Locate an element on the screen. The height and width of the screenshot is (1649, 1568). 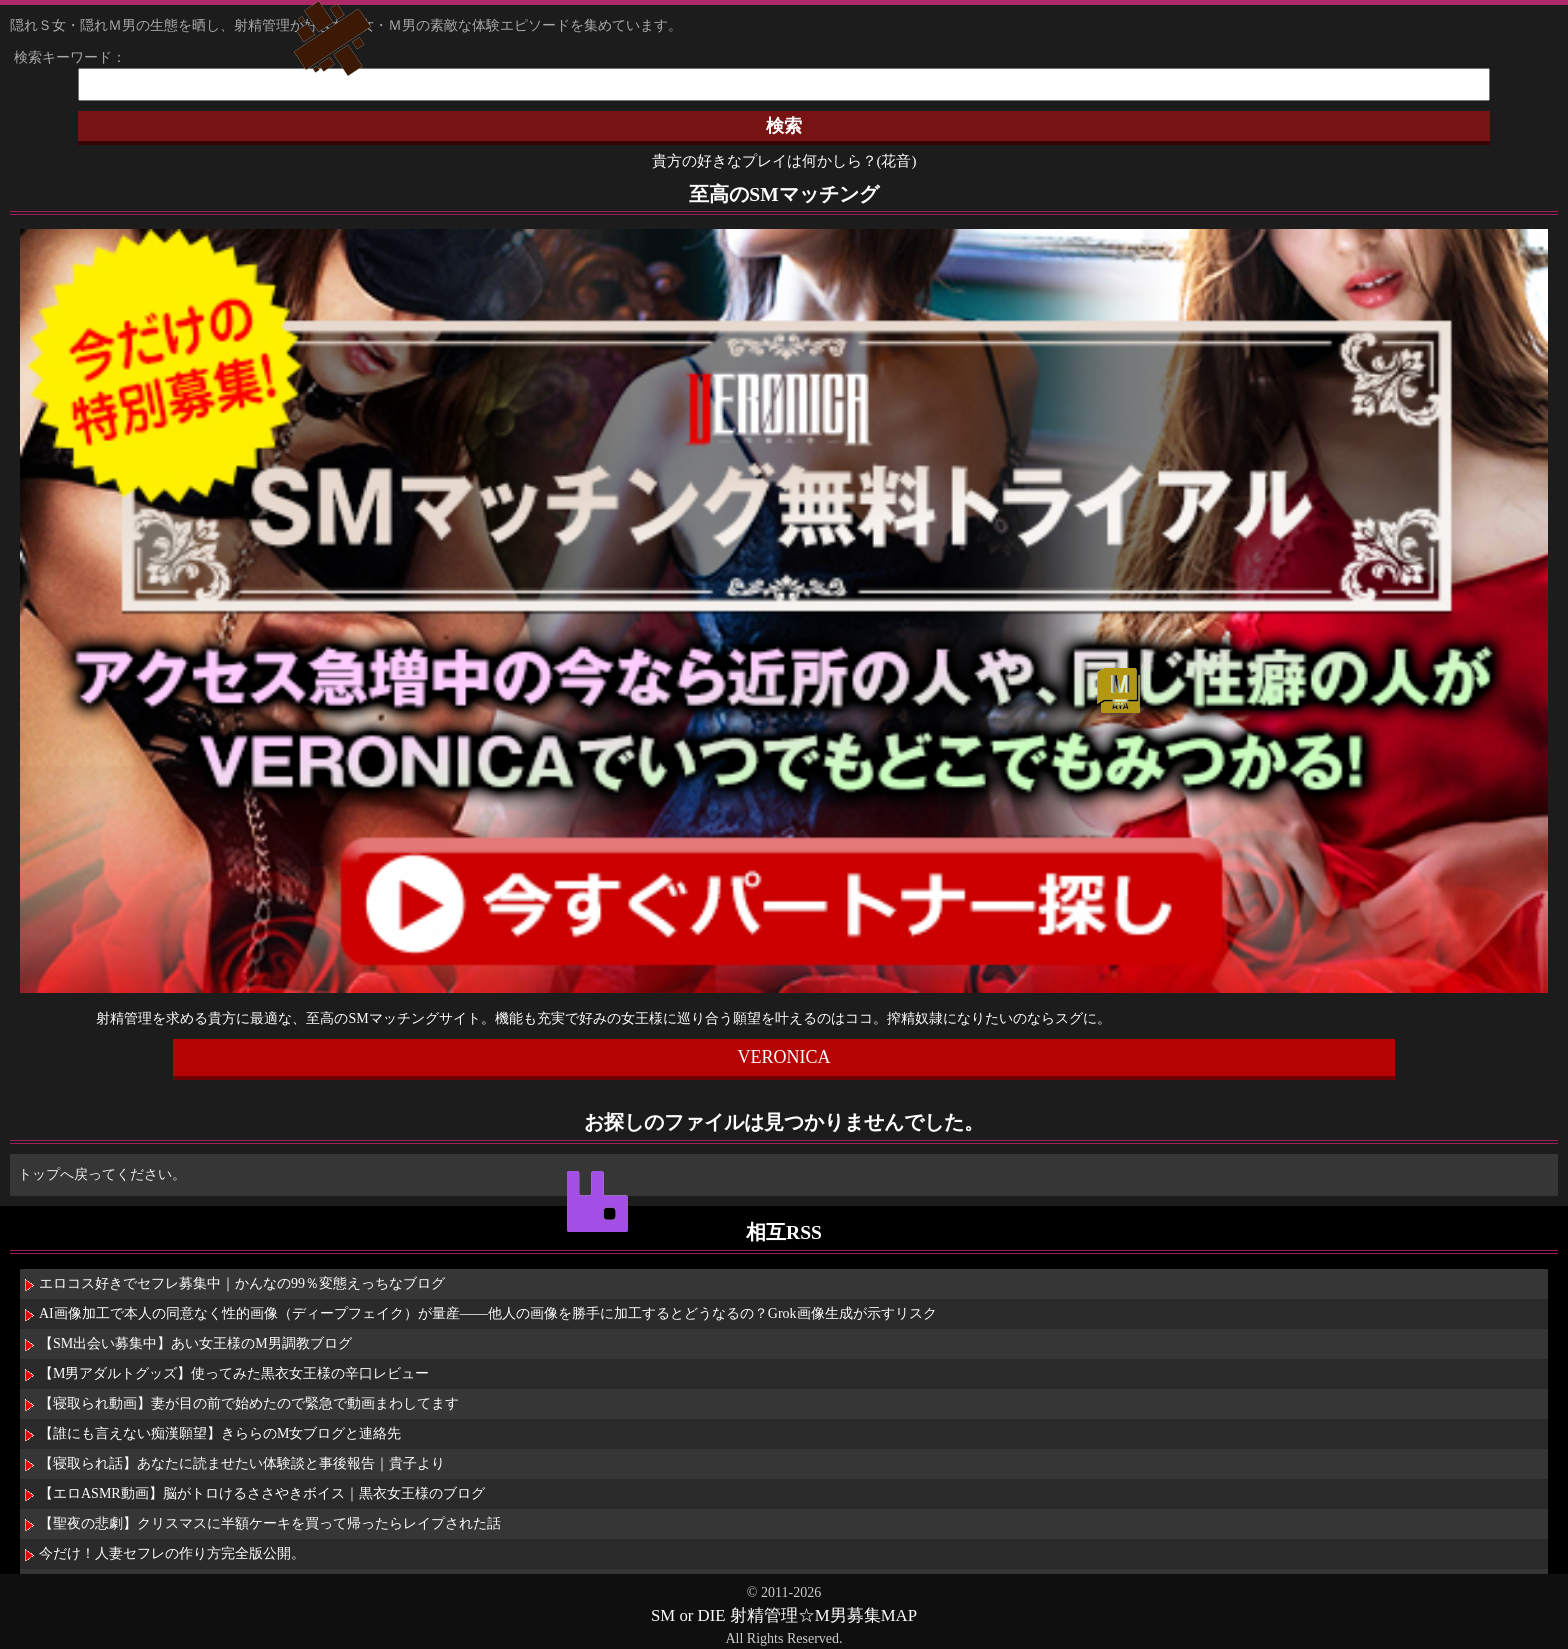
rabbitmq messaging service logo is located at coordinates (597, 1201).